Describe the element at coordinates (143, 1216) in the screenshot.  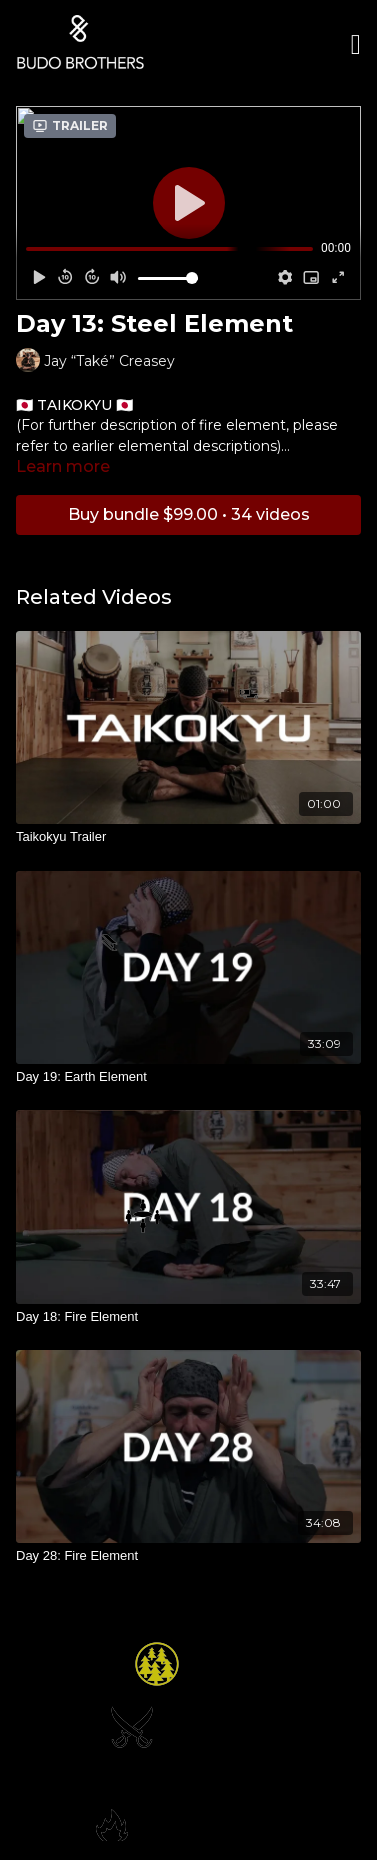
I see `join or schedule a meeting` at that location.